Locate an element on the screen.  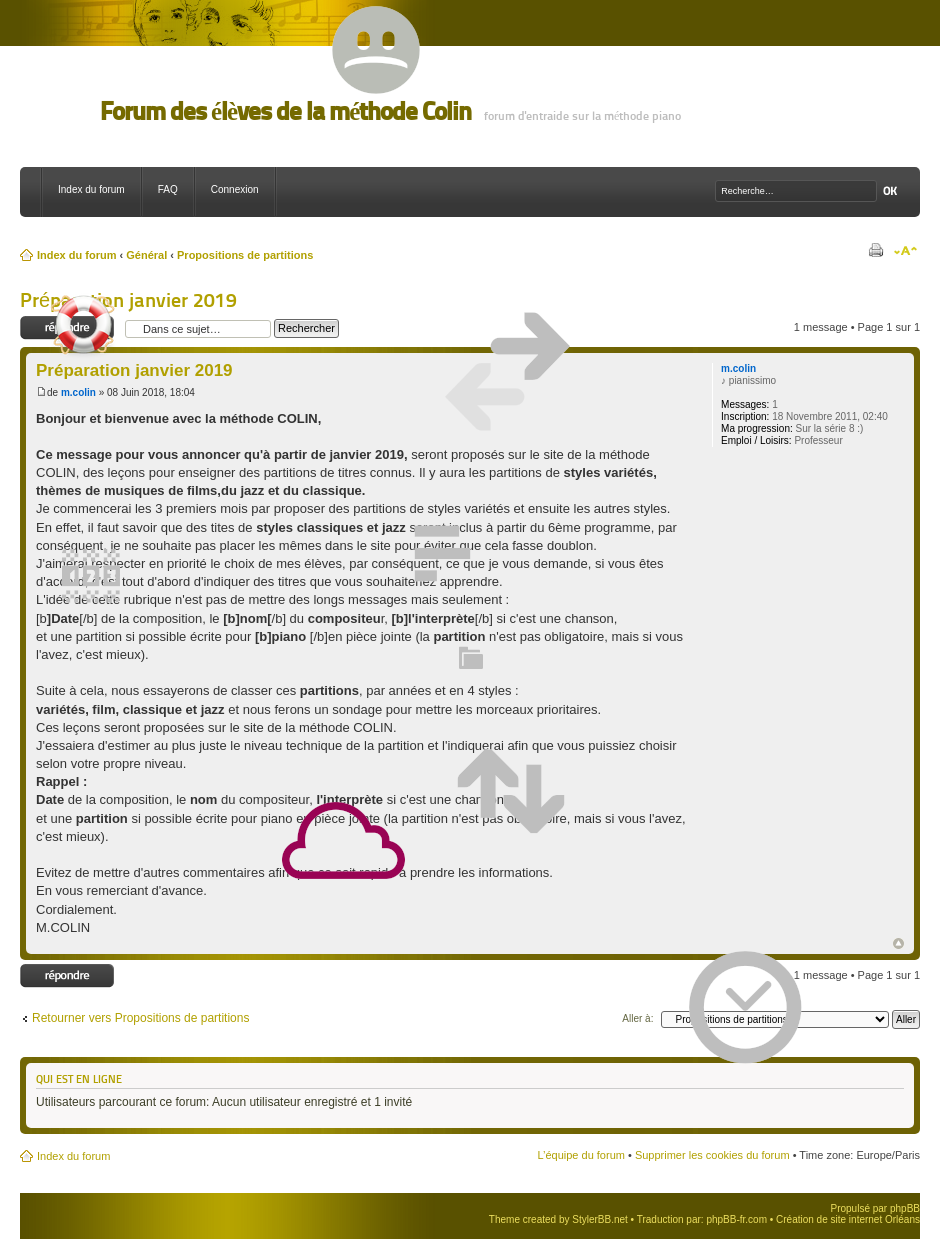
view recently opened documents is located at coordinates (749, 1011).